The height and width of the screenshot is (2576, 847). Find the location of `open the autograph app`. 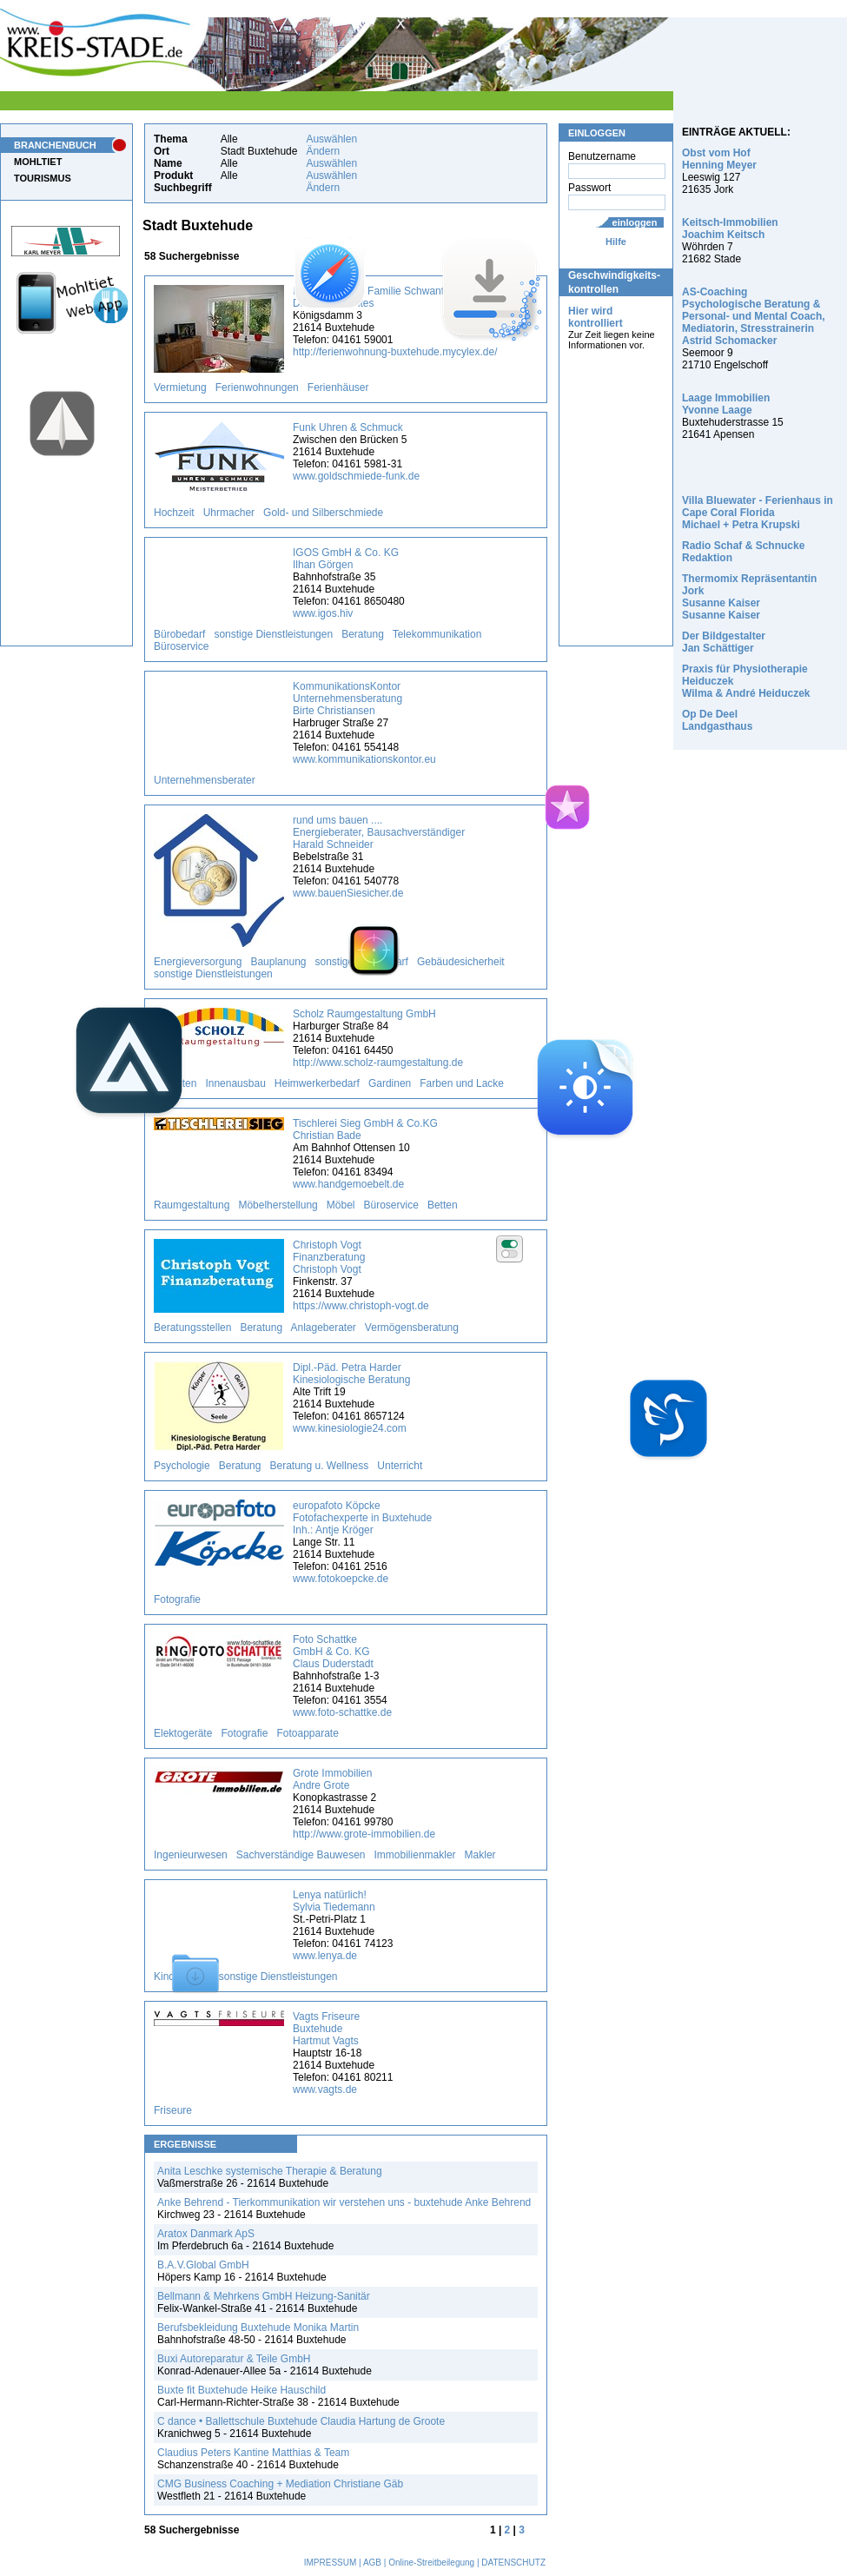

open the autograph app is located at coordinates (129, 1060).